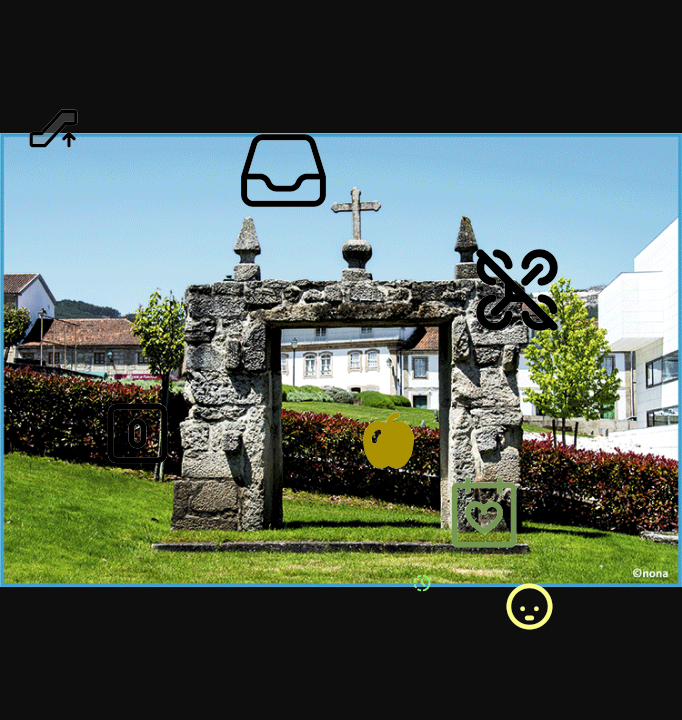 This screenshot has width=682, height=720. What do you see at coordinates (283, 170) in the screenshot?
I see `view your inbox messages` at bounding box center [283, 170].